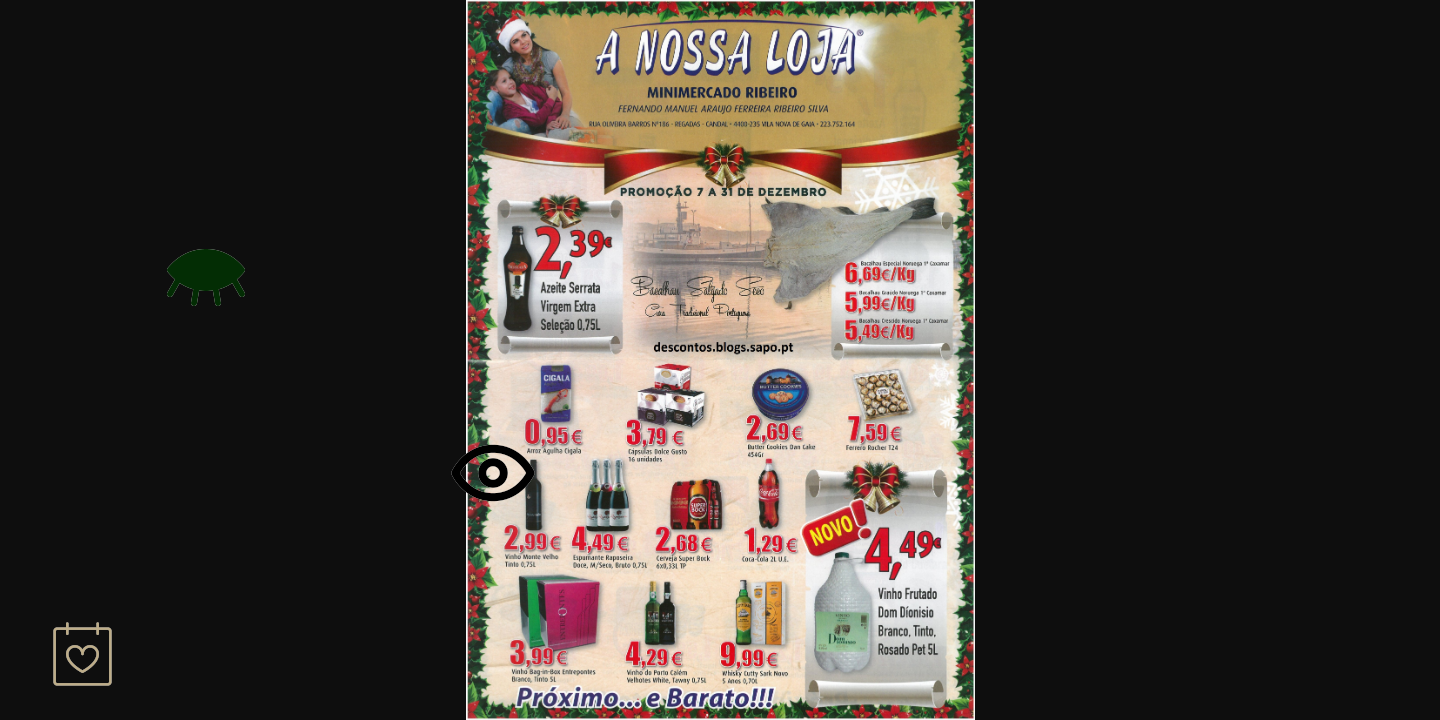 Image resolution: width=1440 pixels, height=720 pixels. Describe the element at coordinates (493, 473) in the screenshot. I see `view or preview content` at that location.